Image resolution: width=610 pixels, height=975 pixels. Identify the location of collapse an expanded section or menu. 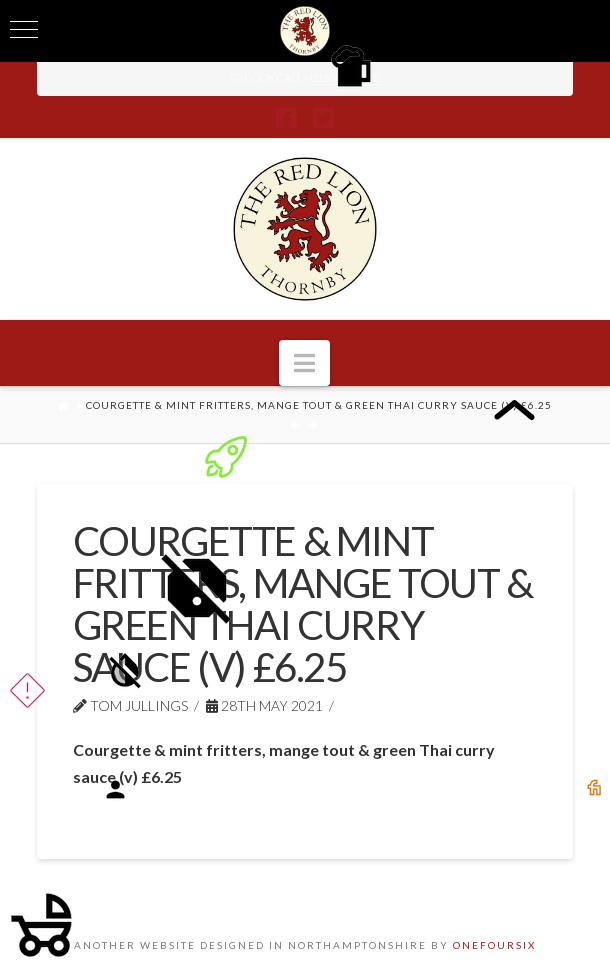
(514, 411).